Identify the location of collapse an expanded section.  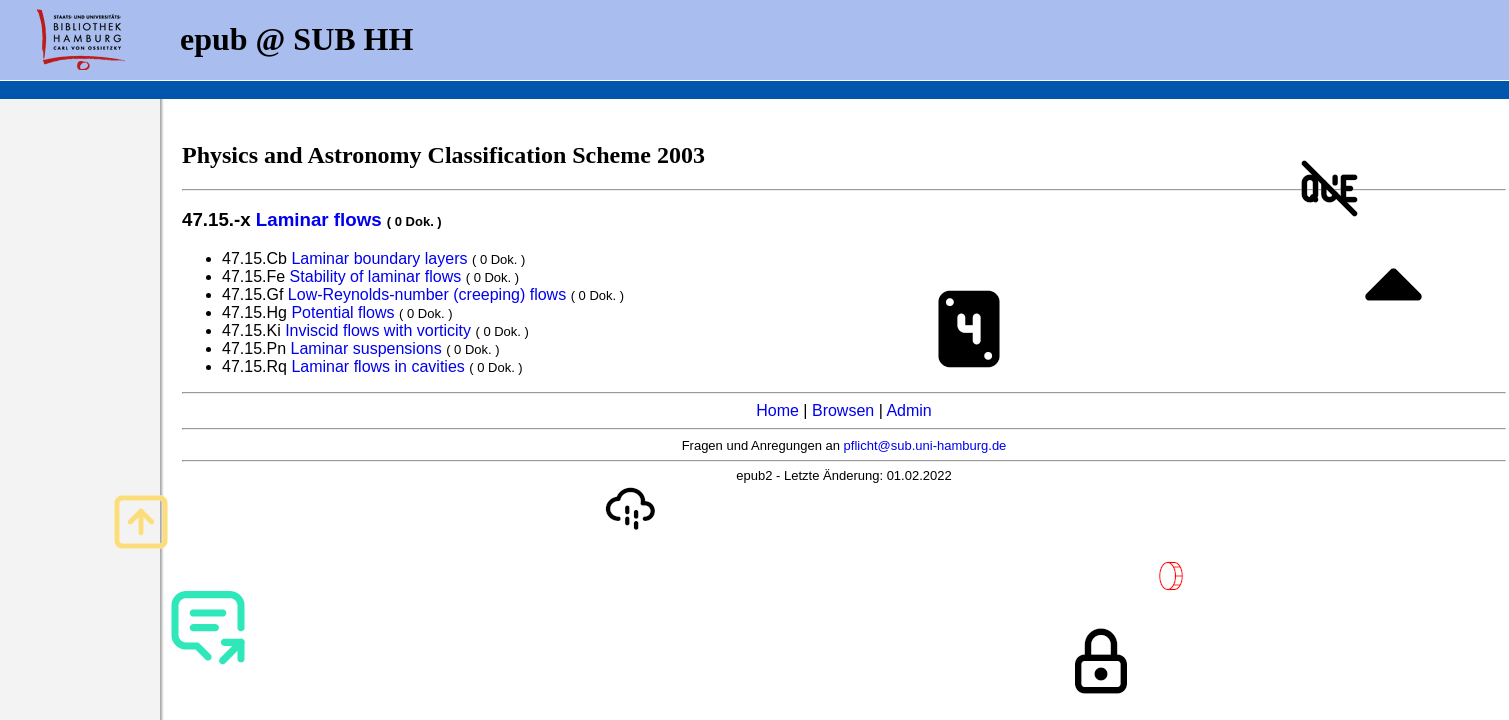
(1393, 288).